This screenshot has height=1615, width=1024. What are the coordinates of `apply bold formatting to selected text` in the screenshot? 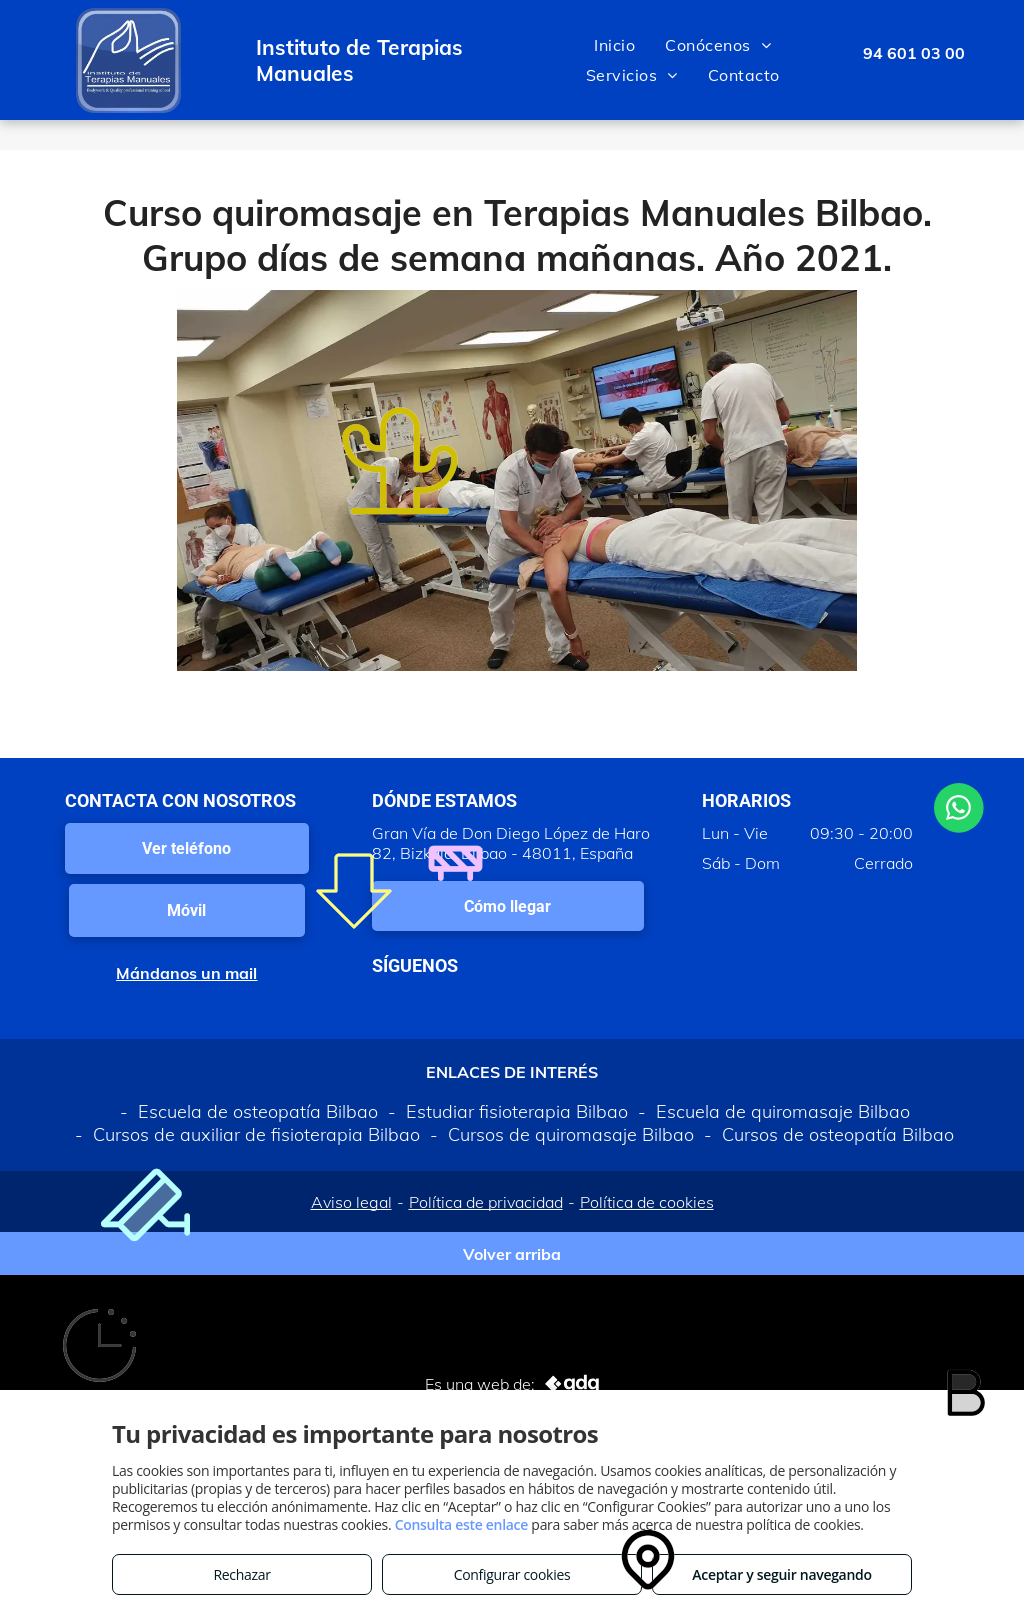 It's located at (963, 1394).